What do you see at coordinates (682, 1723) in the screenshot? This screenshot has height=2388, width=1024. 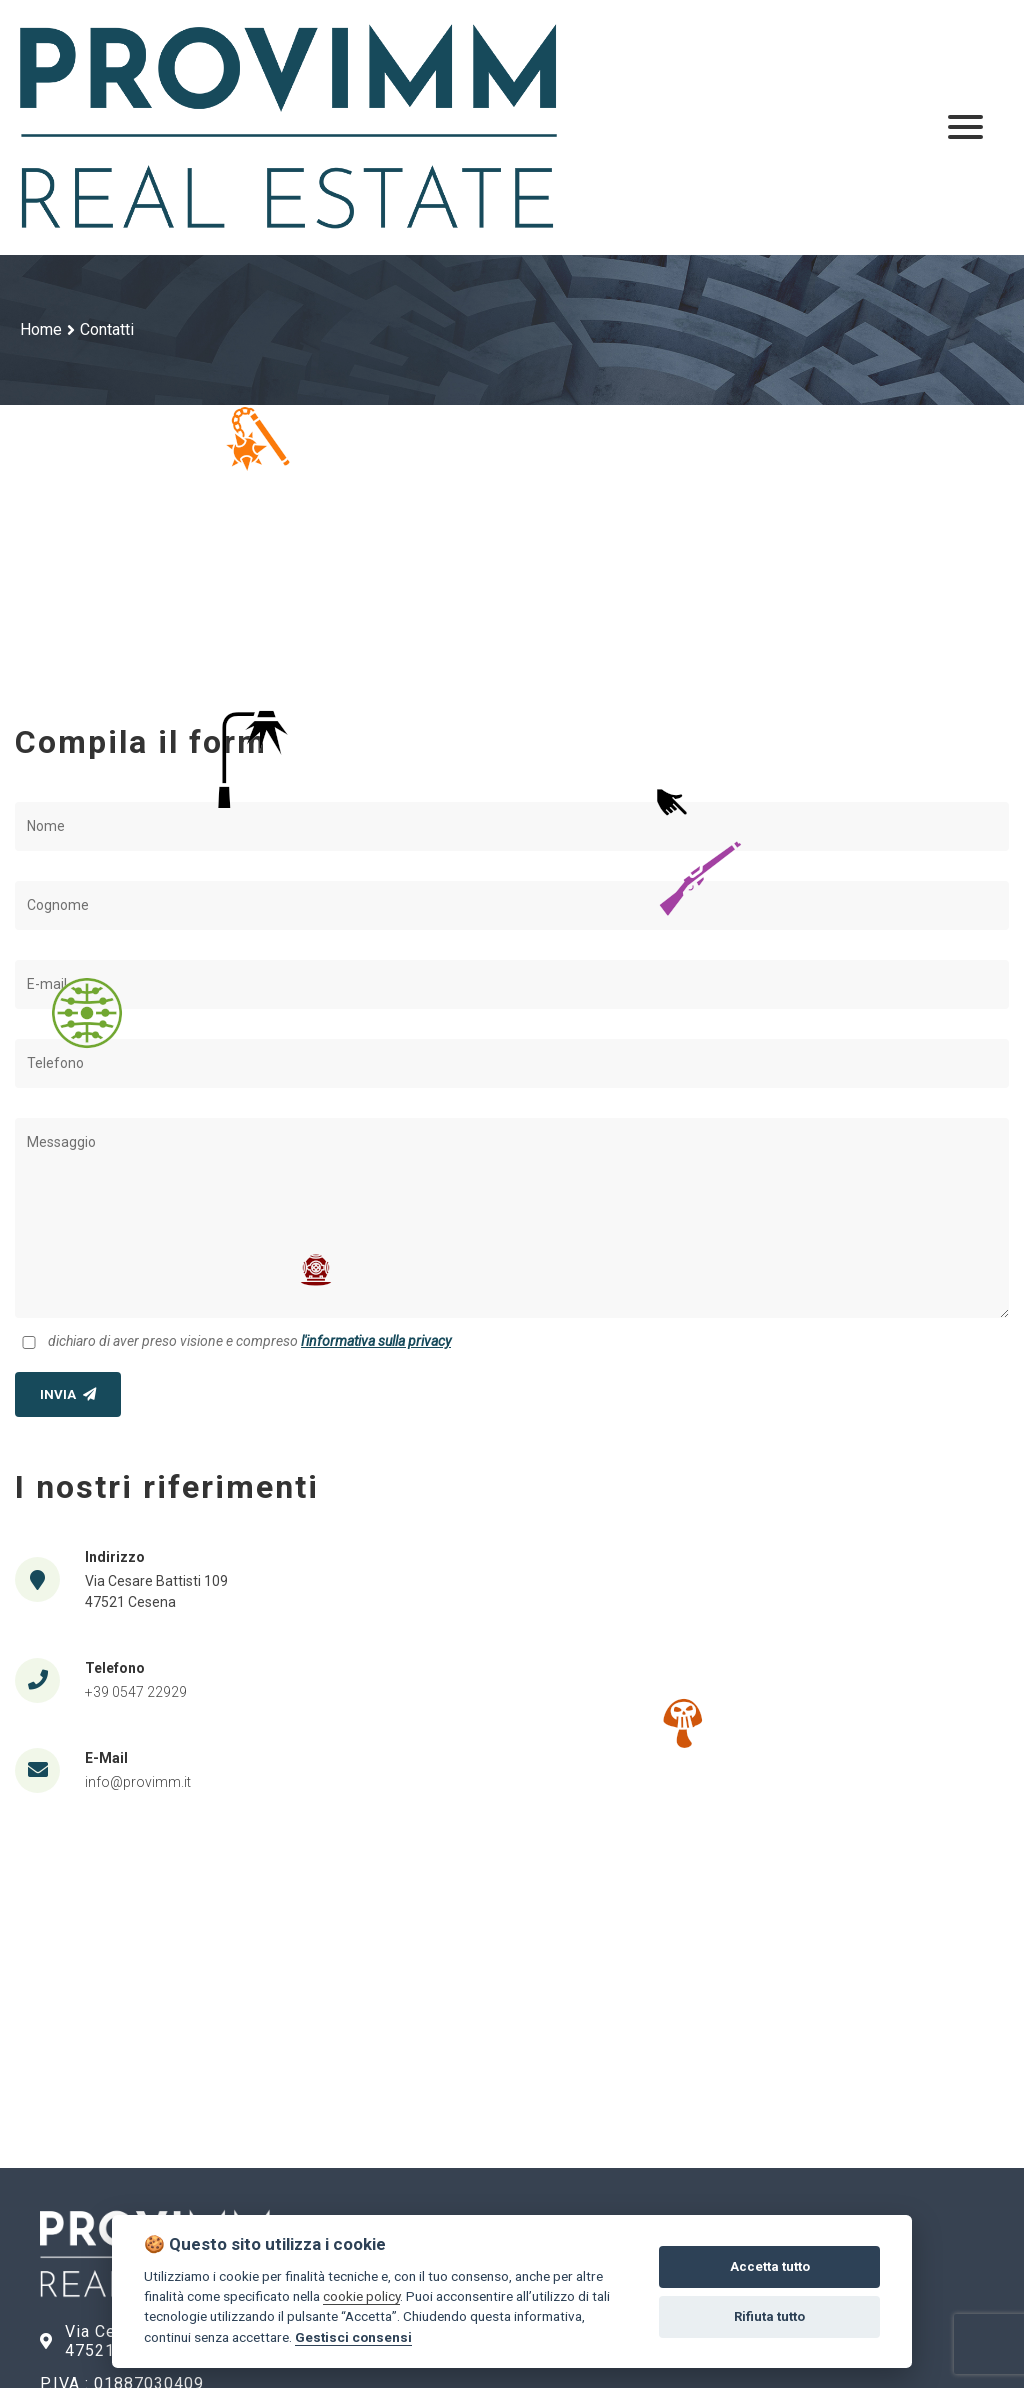 I see `deadly or poisonous mushroom indicator` at bounding box center [682, 1723].